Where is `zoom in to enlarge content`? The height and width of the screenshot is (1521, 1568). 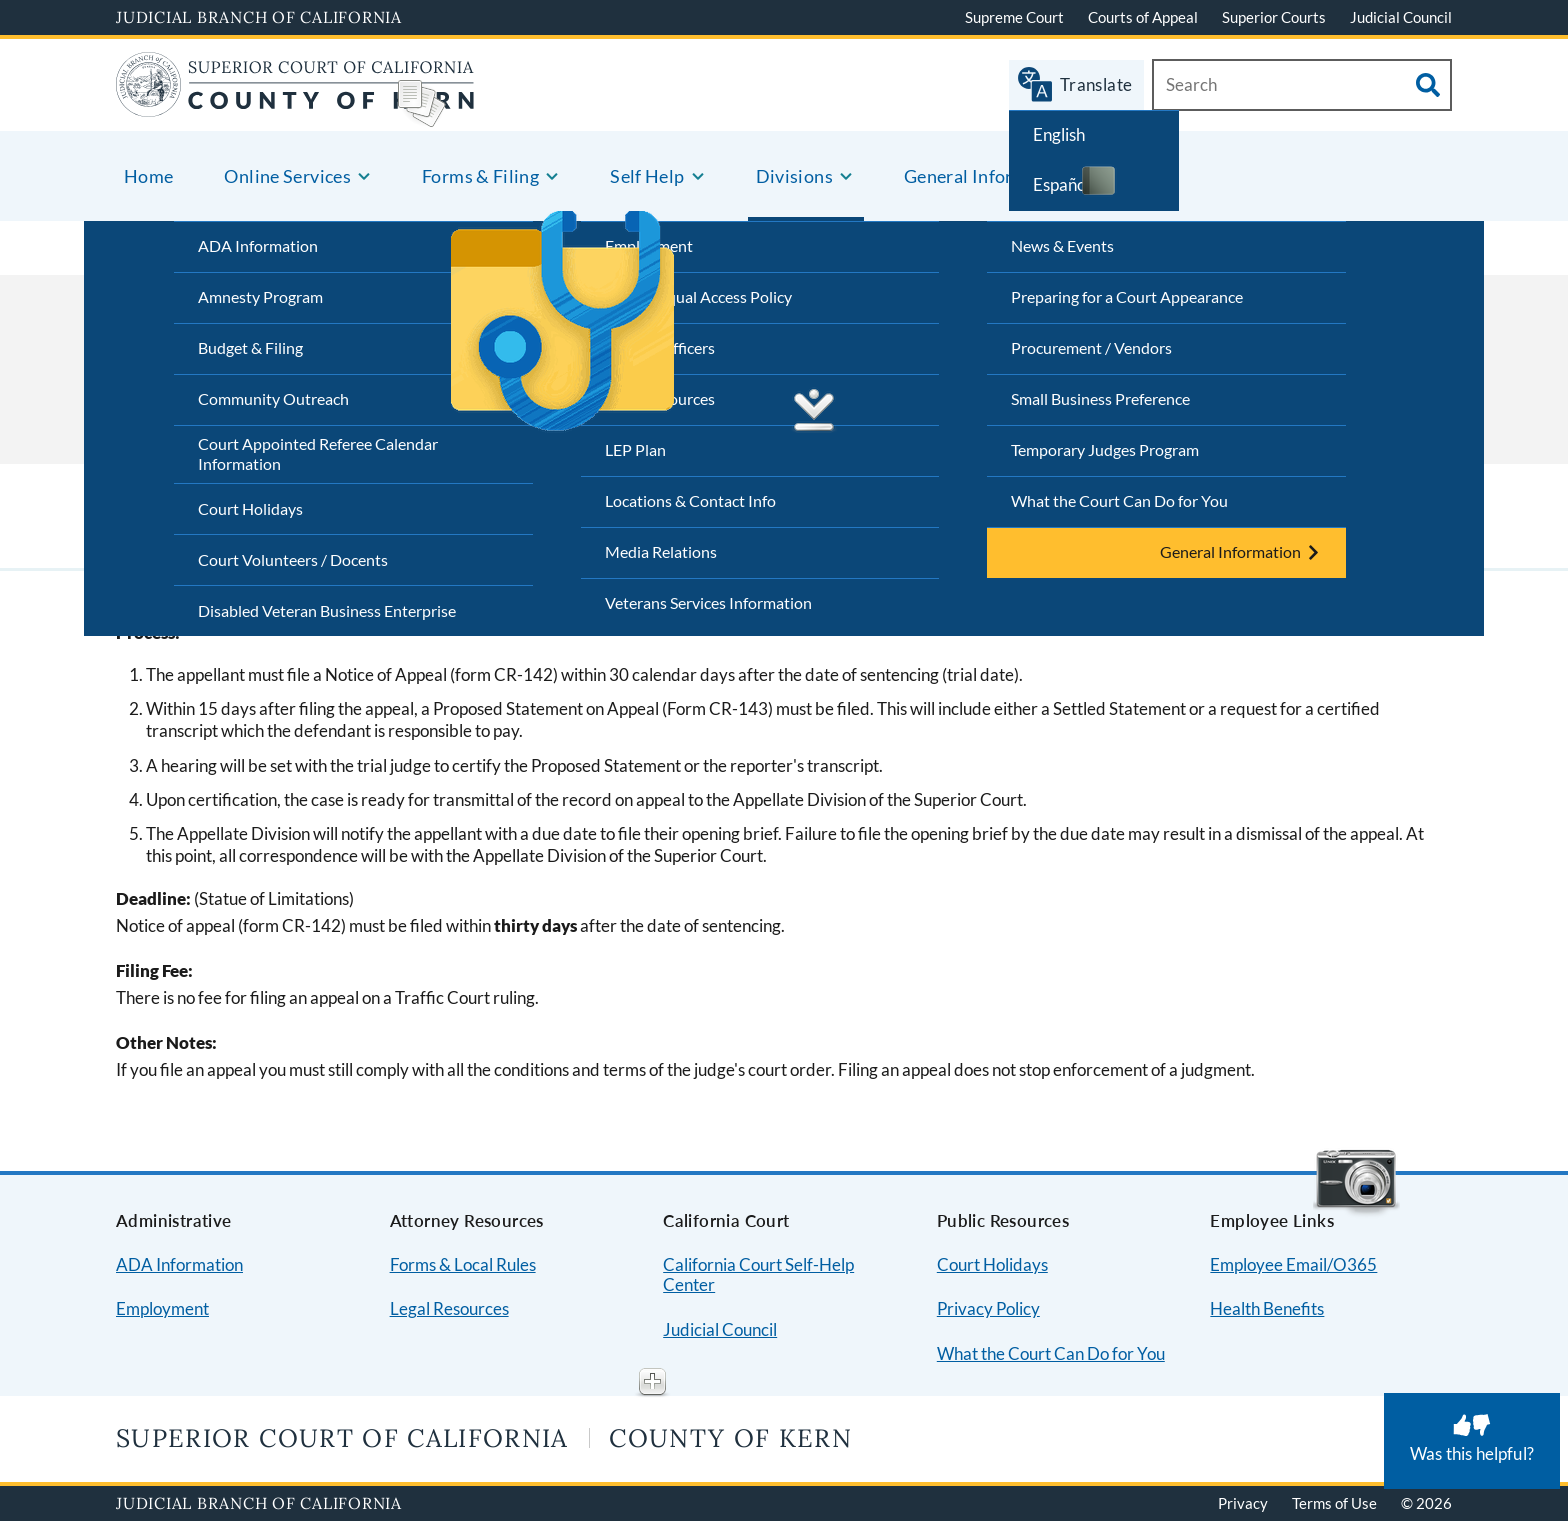
zoom in to enlarge content is located at coordinates (652, 1380).